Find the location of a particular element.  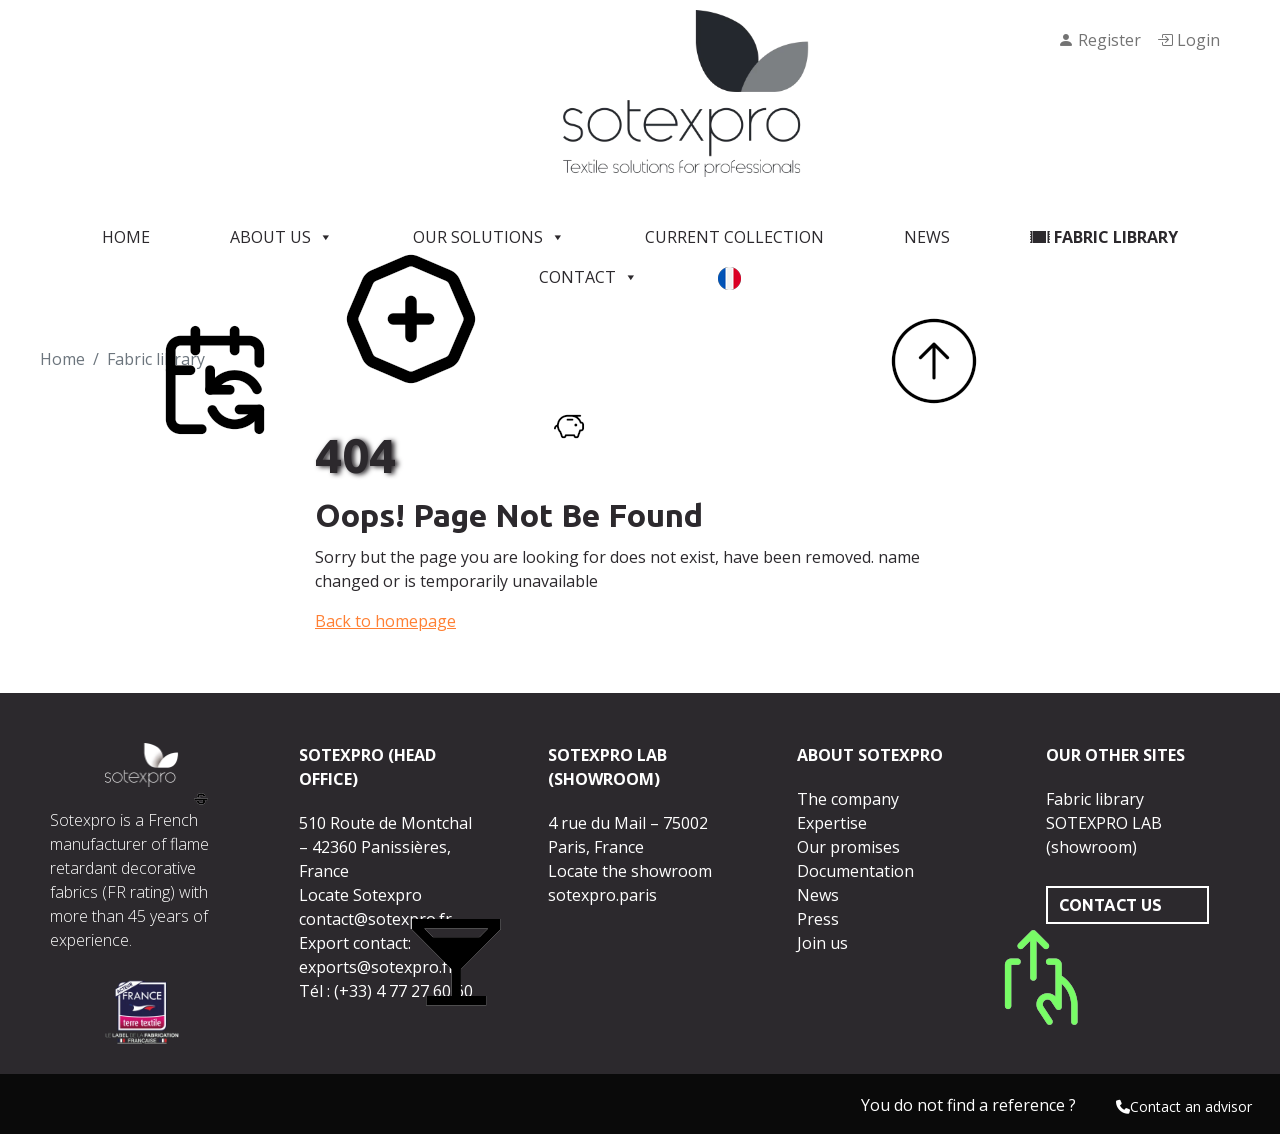

browse wine or cocktail menu is located at coordinates (456, 962).